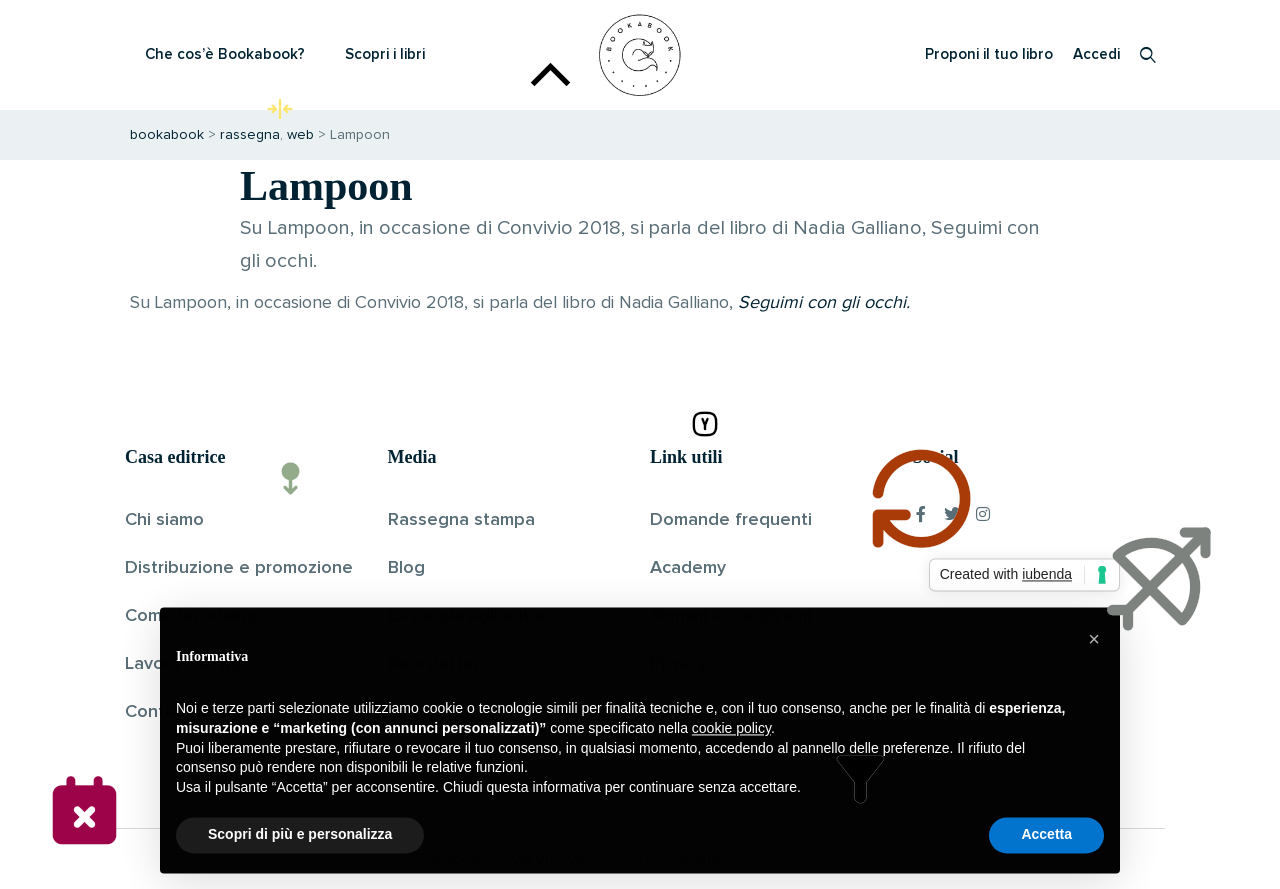 This screenshot has height=889, width=1280. Describe the element at coordinates (921, 498) in the screenshot. I see `rotate image or content clockwise` at that location.